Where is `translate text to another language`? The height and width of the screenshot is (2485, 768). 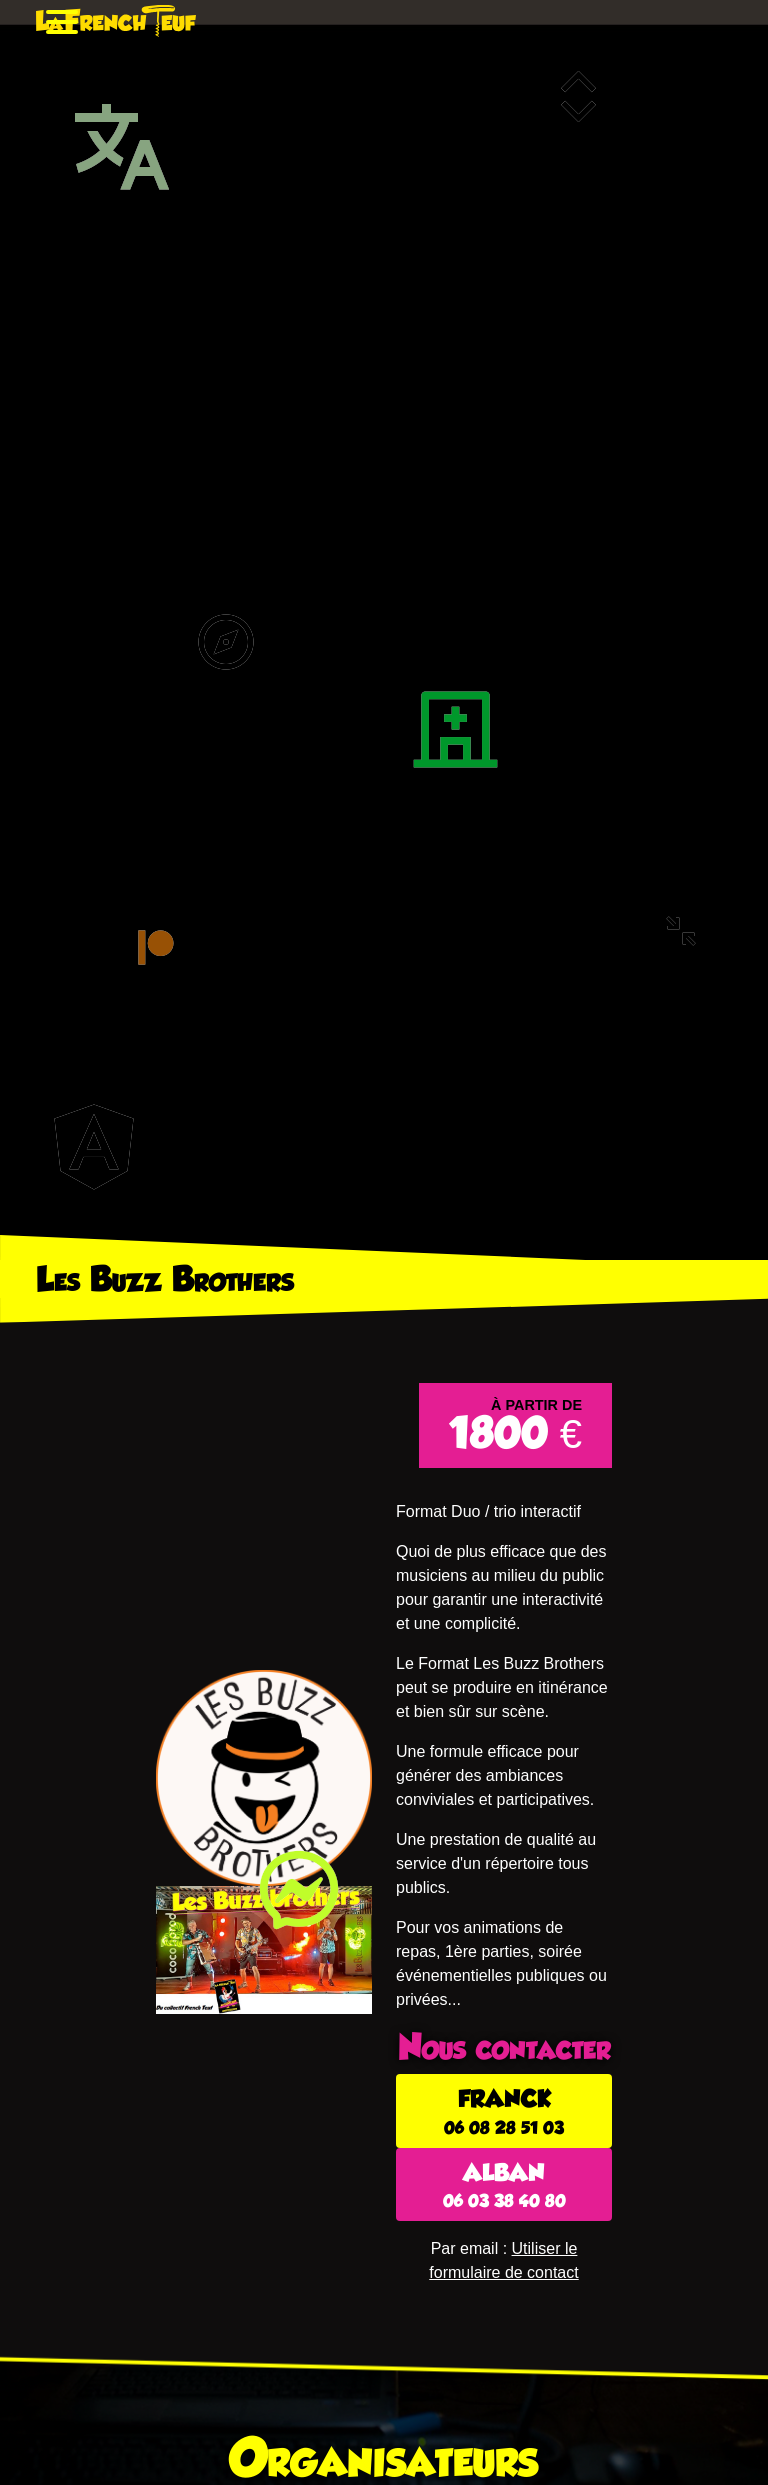
translate text to another language is located at coordinates (120, 149).